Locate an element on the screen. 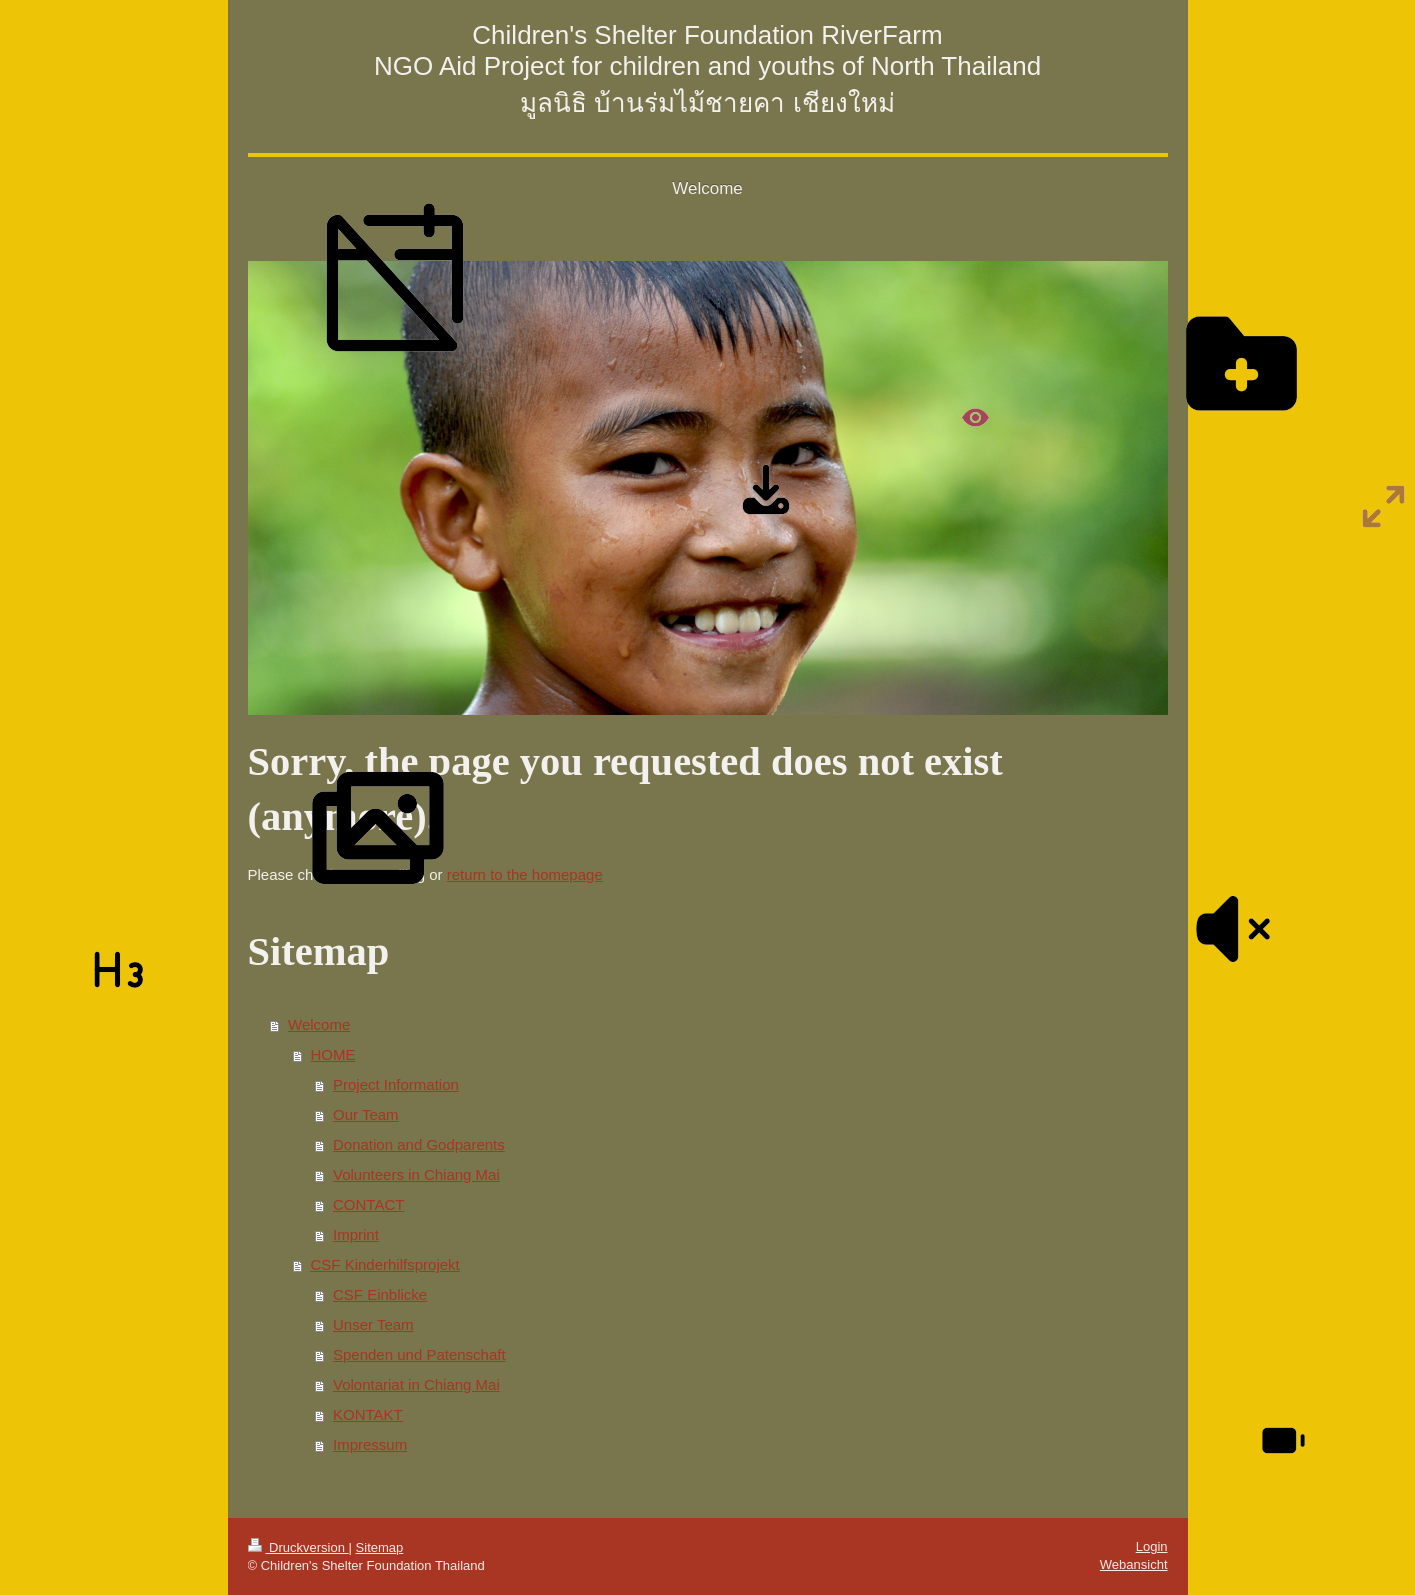 The height and width of the screenshot is (1595, 1415). view photo gallery is located at coordinates (378, 828).